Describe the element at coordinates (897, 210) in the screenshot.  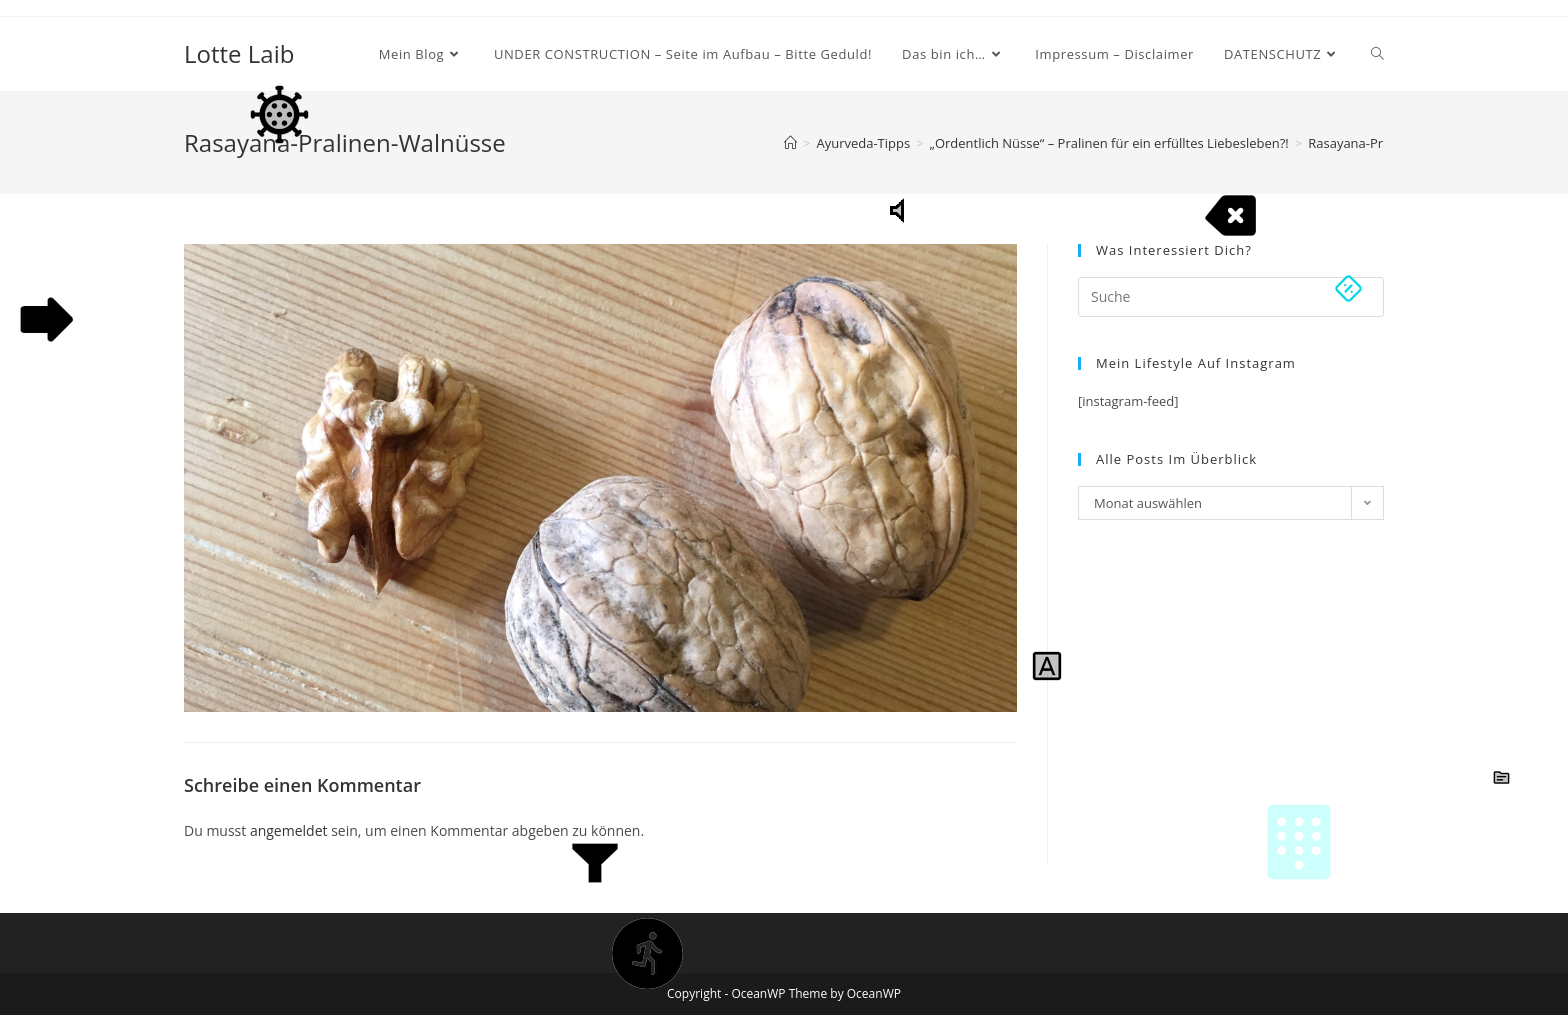
I see `mute or unmute audio` at that location.